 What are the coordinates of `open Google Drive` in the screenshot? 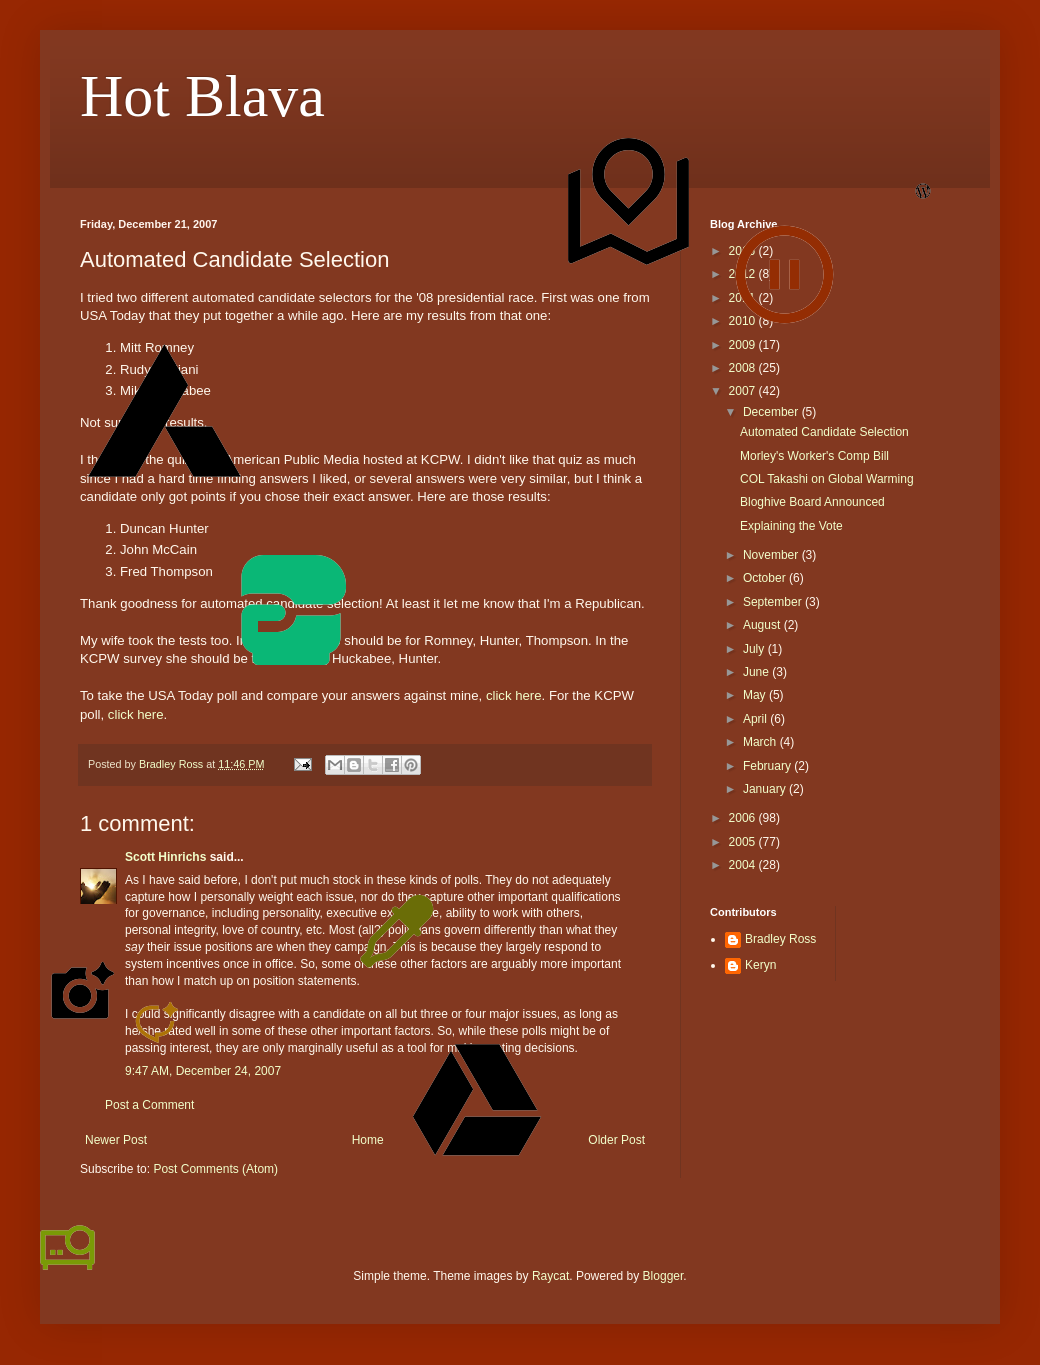 It's located at (477, 1101).